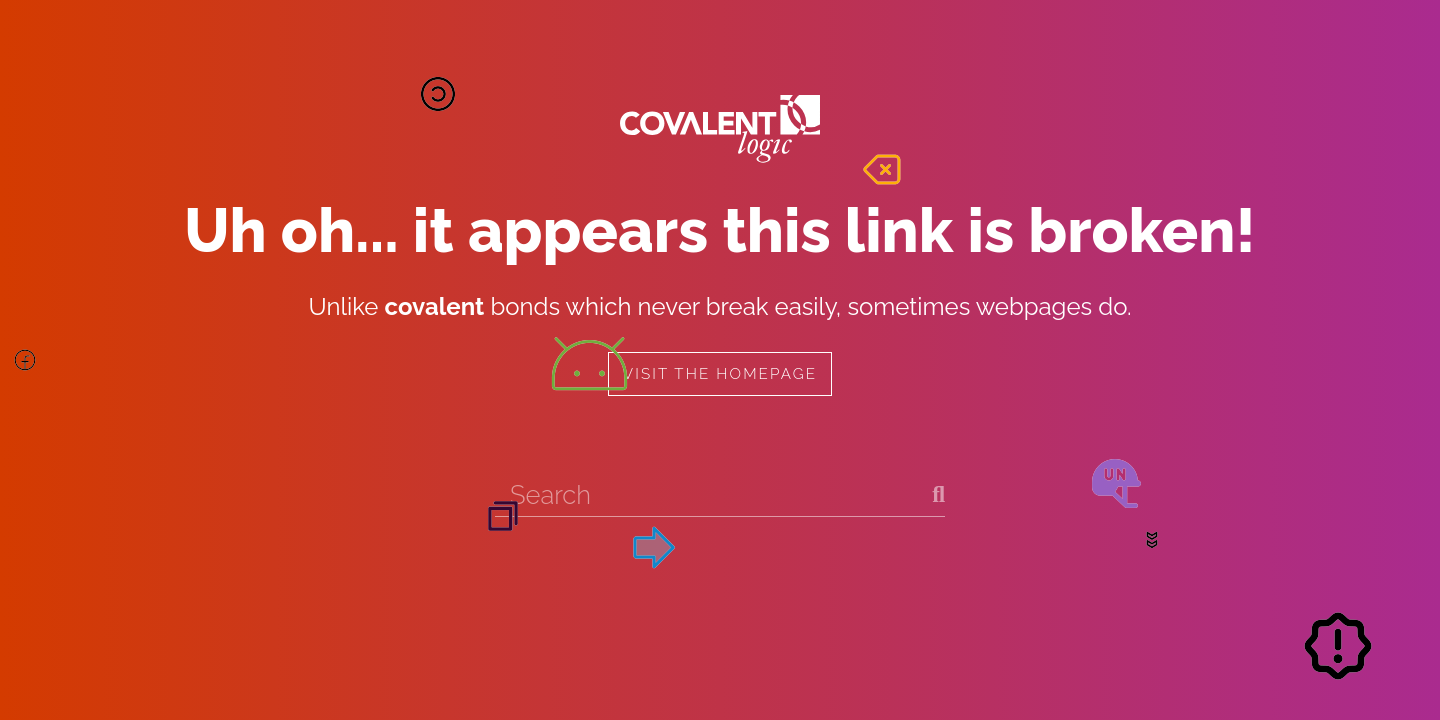  What do you see at coordinates (1338, 646) in the screenshot?
I see `indicates a warning or alert requiring attention` at bounding box center [1338, 646].